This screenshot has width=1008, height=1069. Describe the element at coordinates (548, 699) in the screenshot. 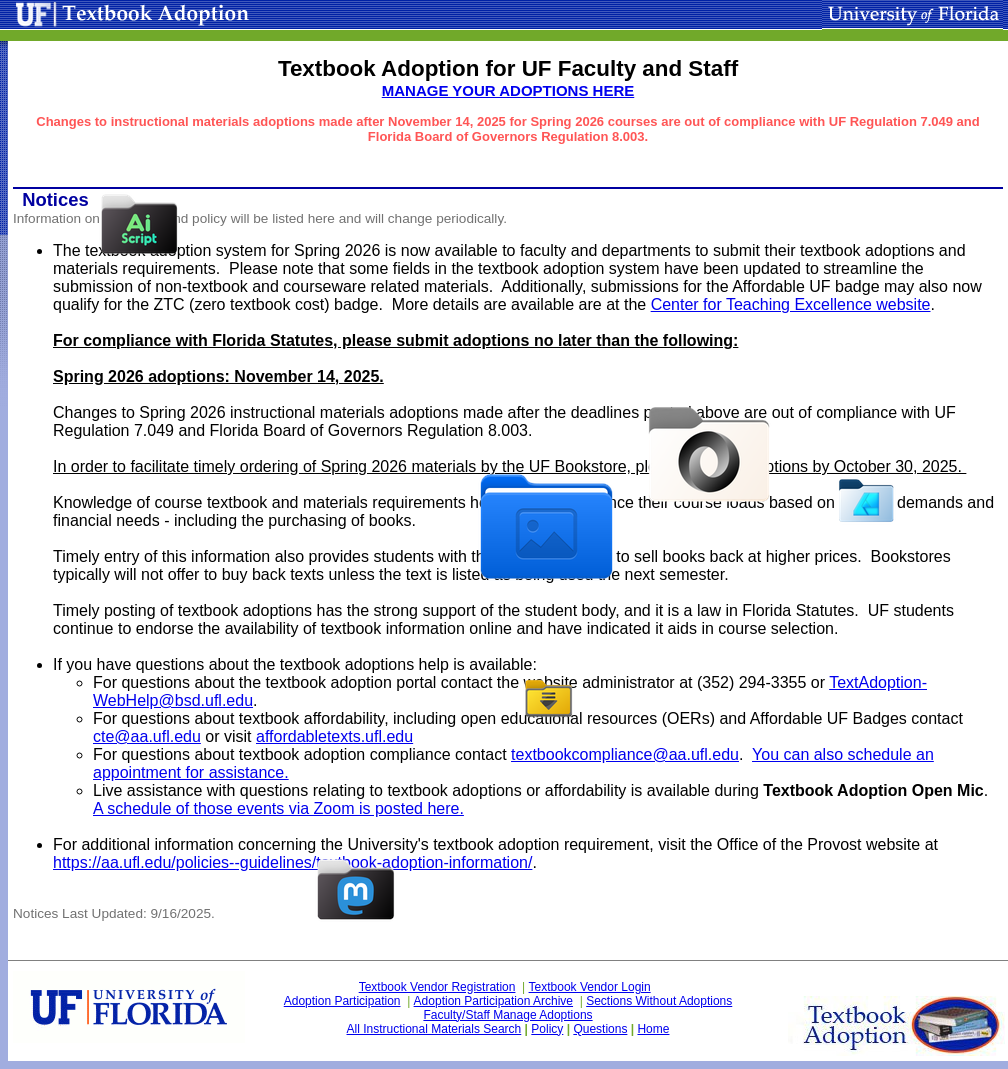

I see `open your getgo download manager folder` at that location.